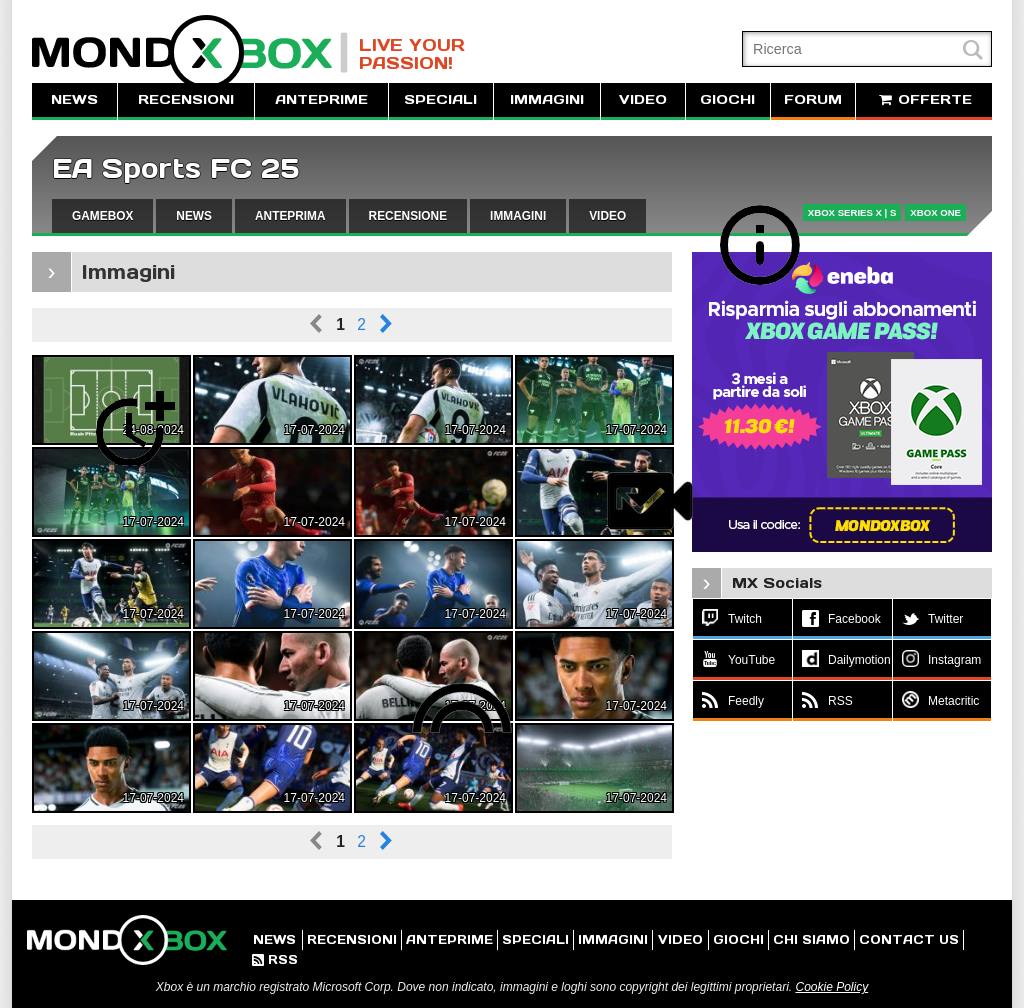 This screenshot has width=1024, height=1008. What do you see at coordinates (760, 245) in the screenshot?
I see `view more information or details` at bounding box center [760, 245].